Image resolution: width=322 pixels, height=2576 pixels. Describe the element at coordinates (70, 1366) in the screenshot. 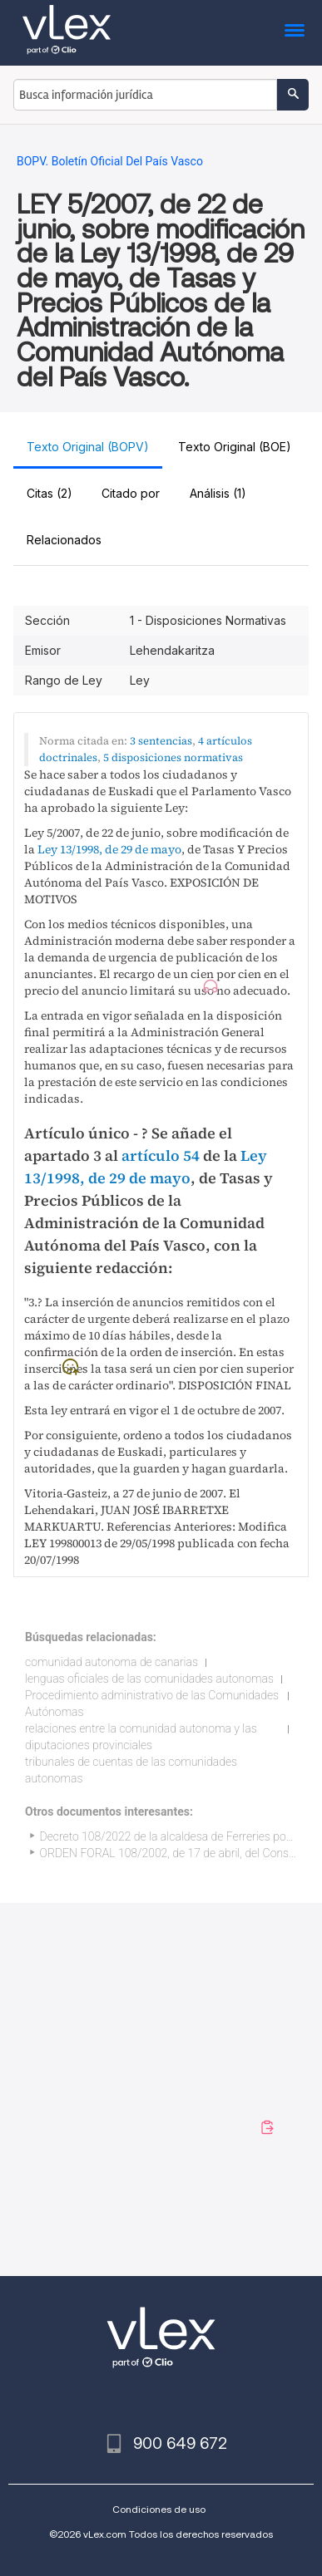

I see `improve mood or increase happiness level` at that location.